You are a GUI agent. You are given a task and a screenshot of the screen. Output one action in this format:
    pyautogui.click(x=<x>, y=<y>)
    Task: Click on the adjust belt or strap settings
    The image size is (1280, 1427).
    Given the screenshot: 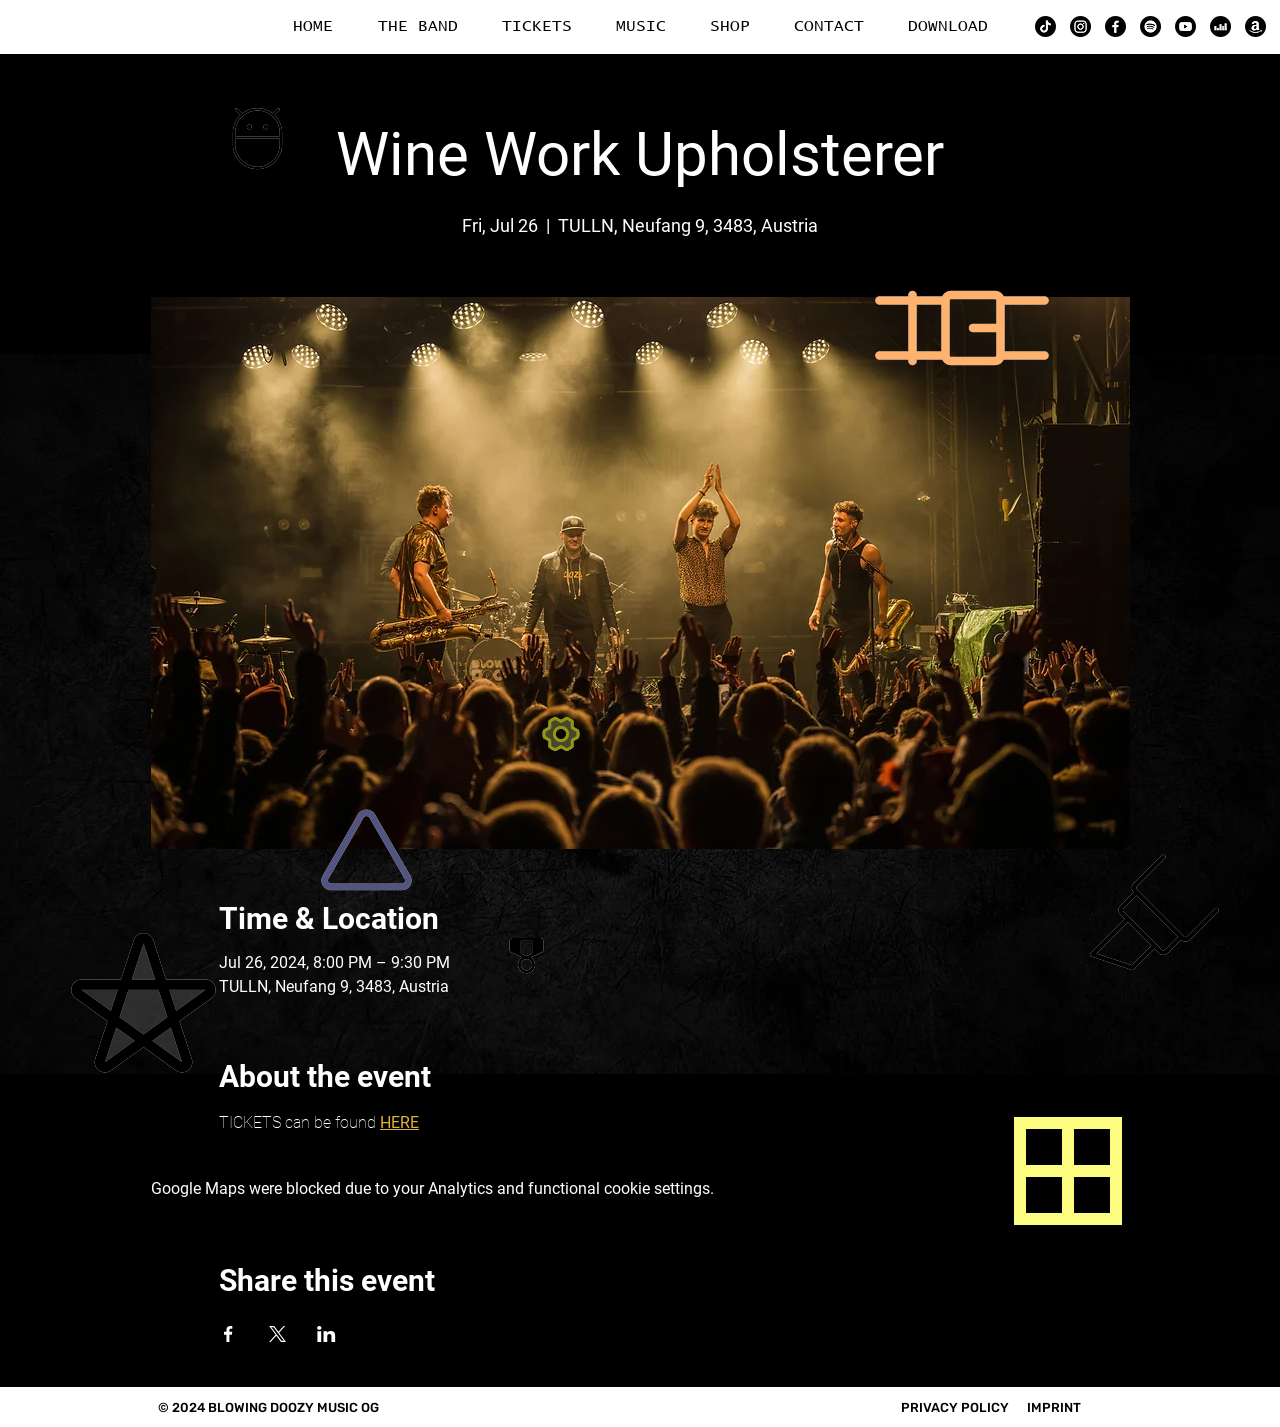 What is the action you would take?
    pyautogui.click(x=962, y=328)
    